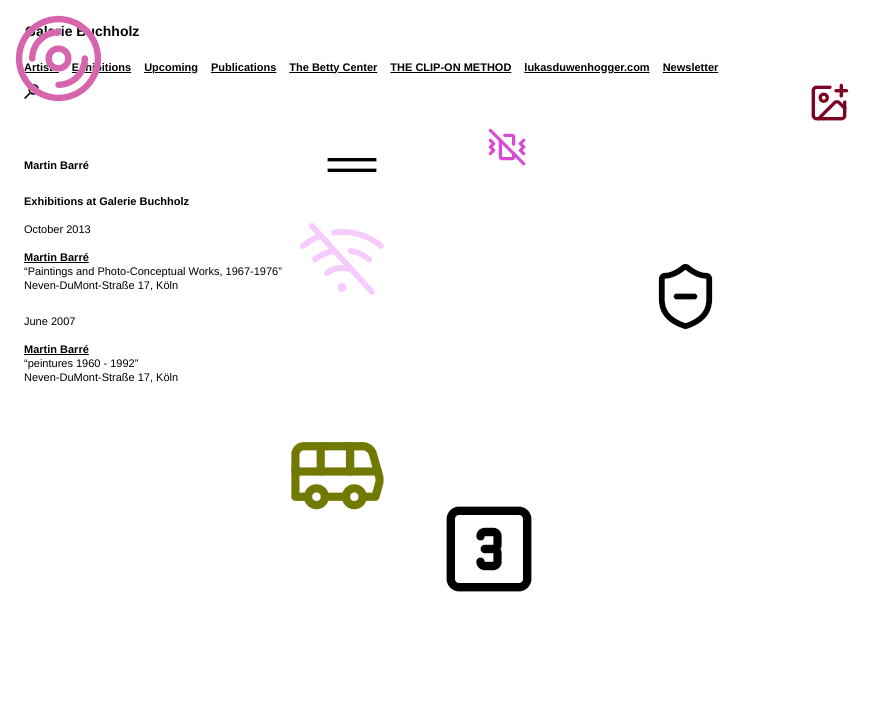  I want to click on drag to reorder or rearrange items, so click(352, 165).